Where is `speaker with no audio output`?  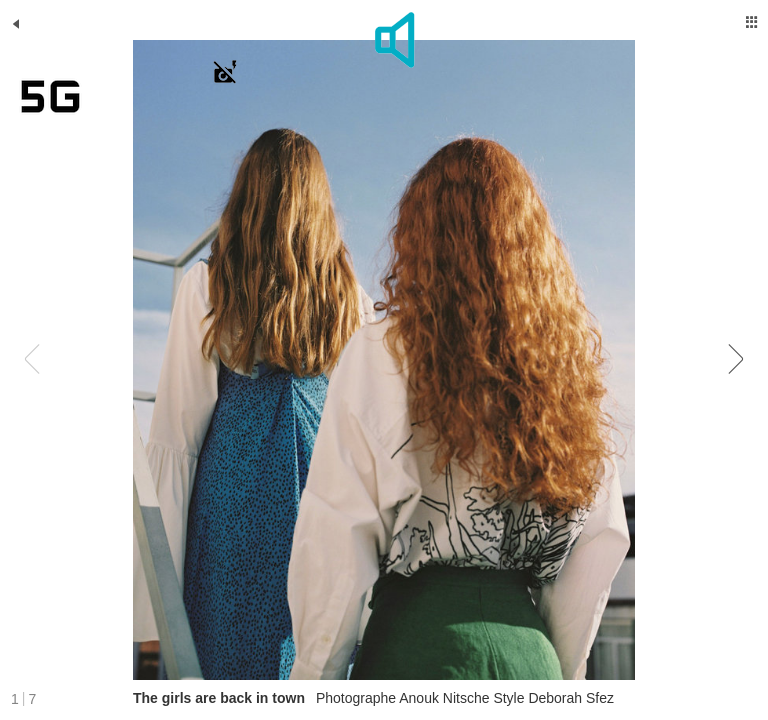
speaker with no audio output is located at coordinates (405, 40).